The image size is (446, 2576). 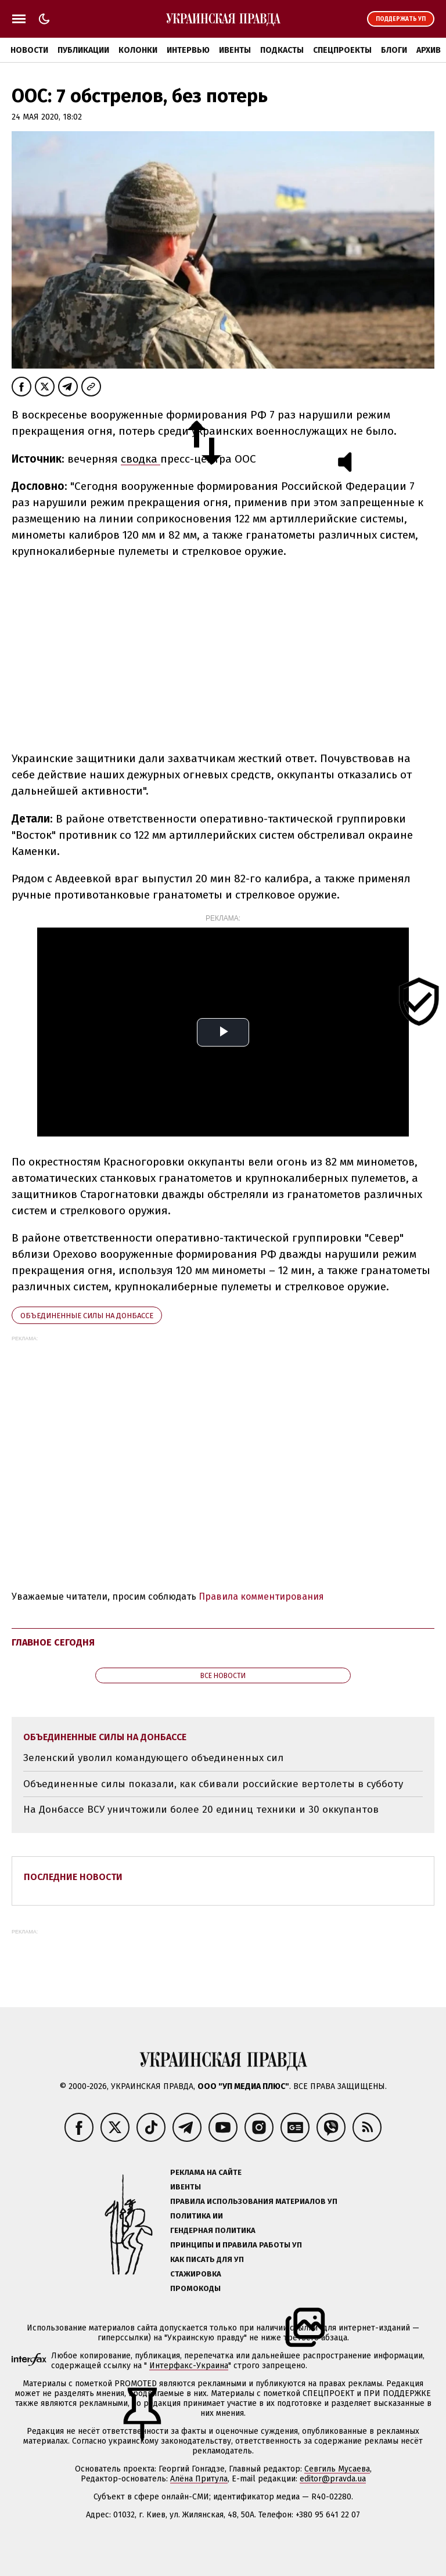 What do you see at coordinates (419, 1001) in the screenshot?
I see `indicates a verified or trusted user account` at bounding box center [419, 1001].